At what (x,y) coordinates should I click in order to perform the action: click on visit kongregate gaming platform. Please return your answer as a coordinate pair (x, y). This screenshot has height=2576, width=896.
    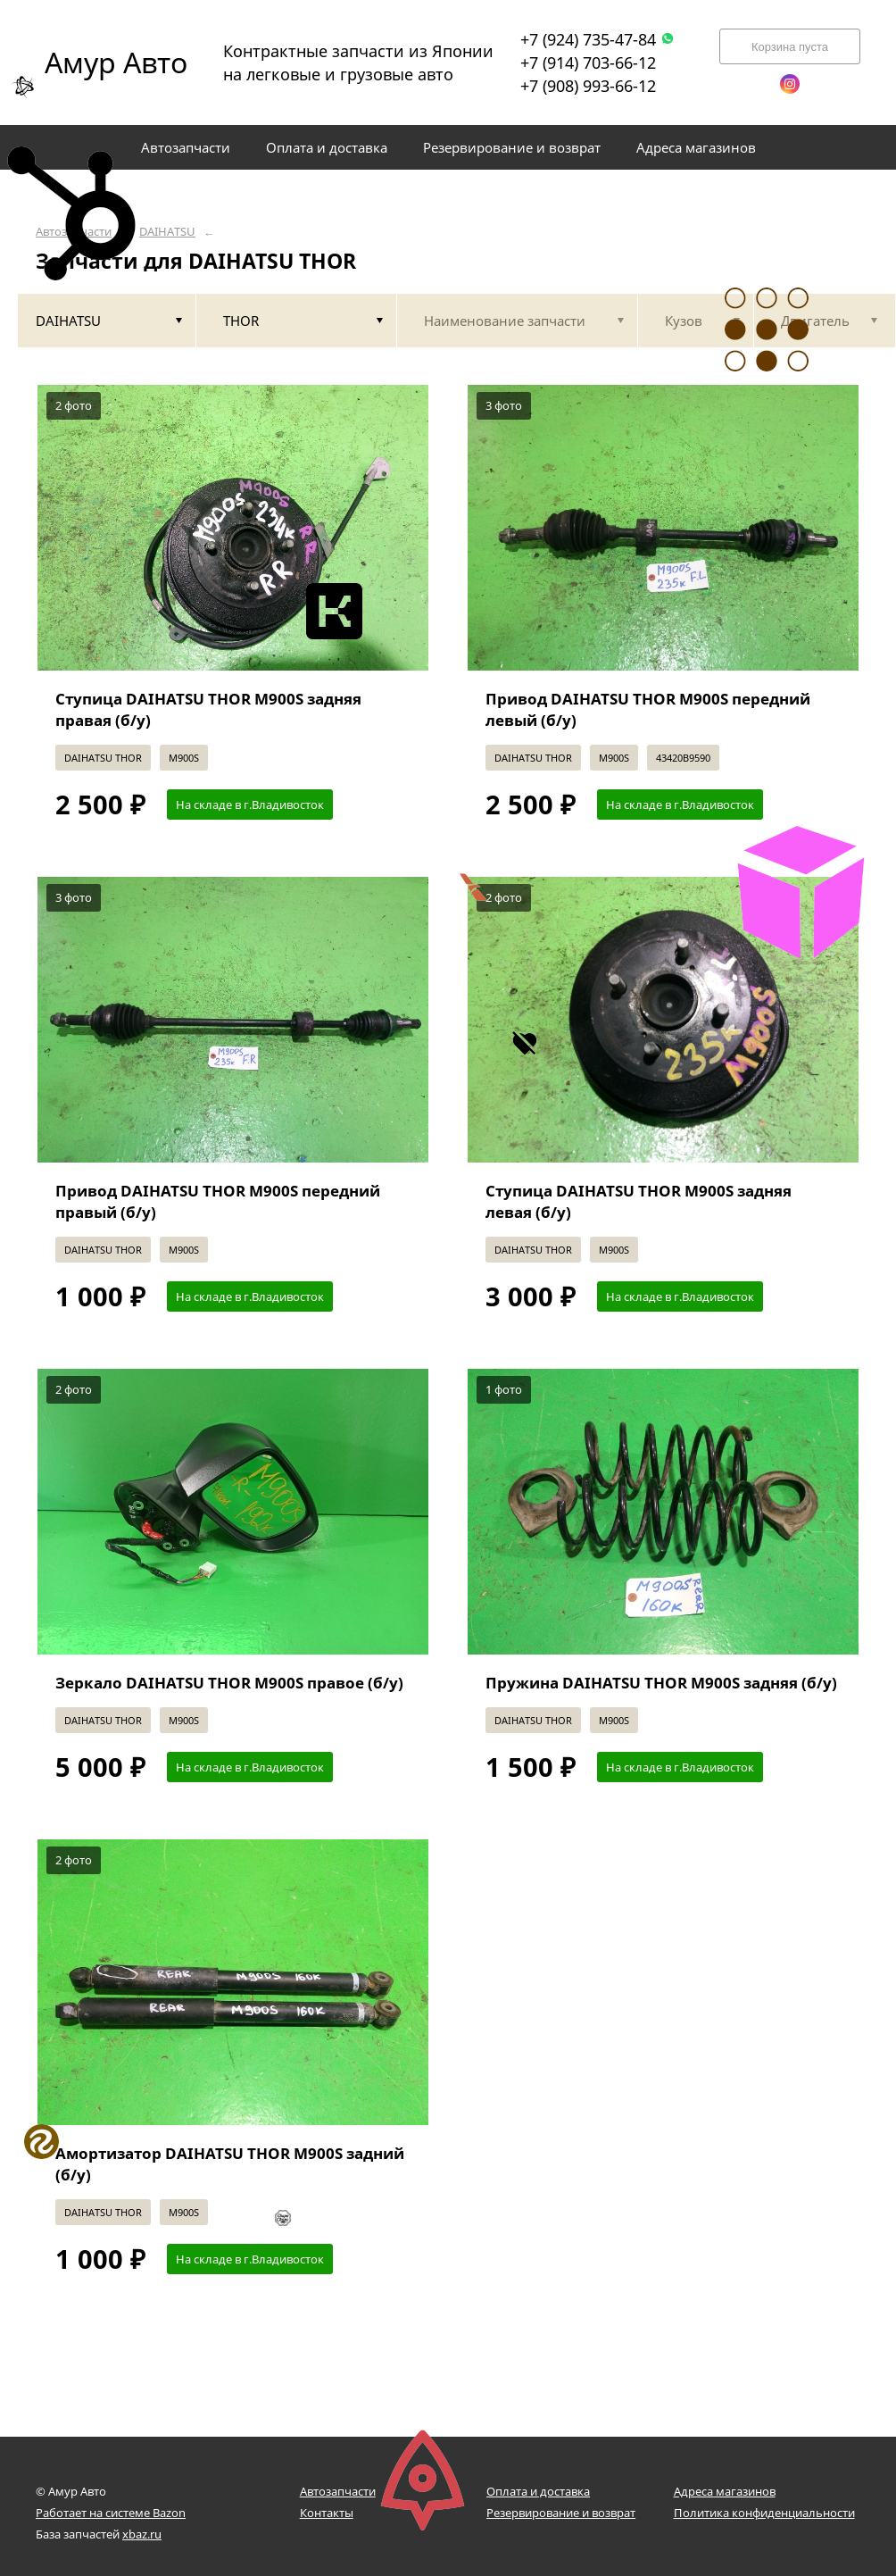
    Looking at the image, I should click on (334, 611).